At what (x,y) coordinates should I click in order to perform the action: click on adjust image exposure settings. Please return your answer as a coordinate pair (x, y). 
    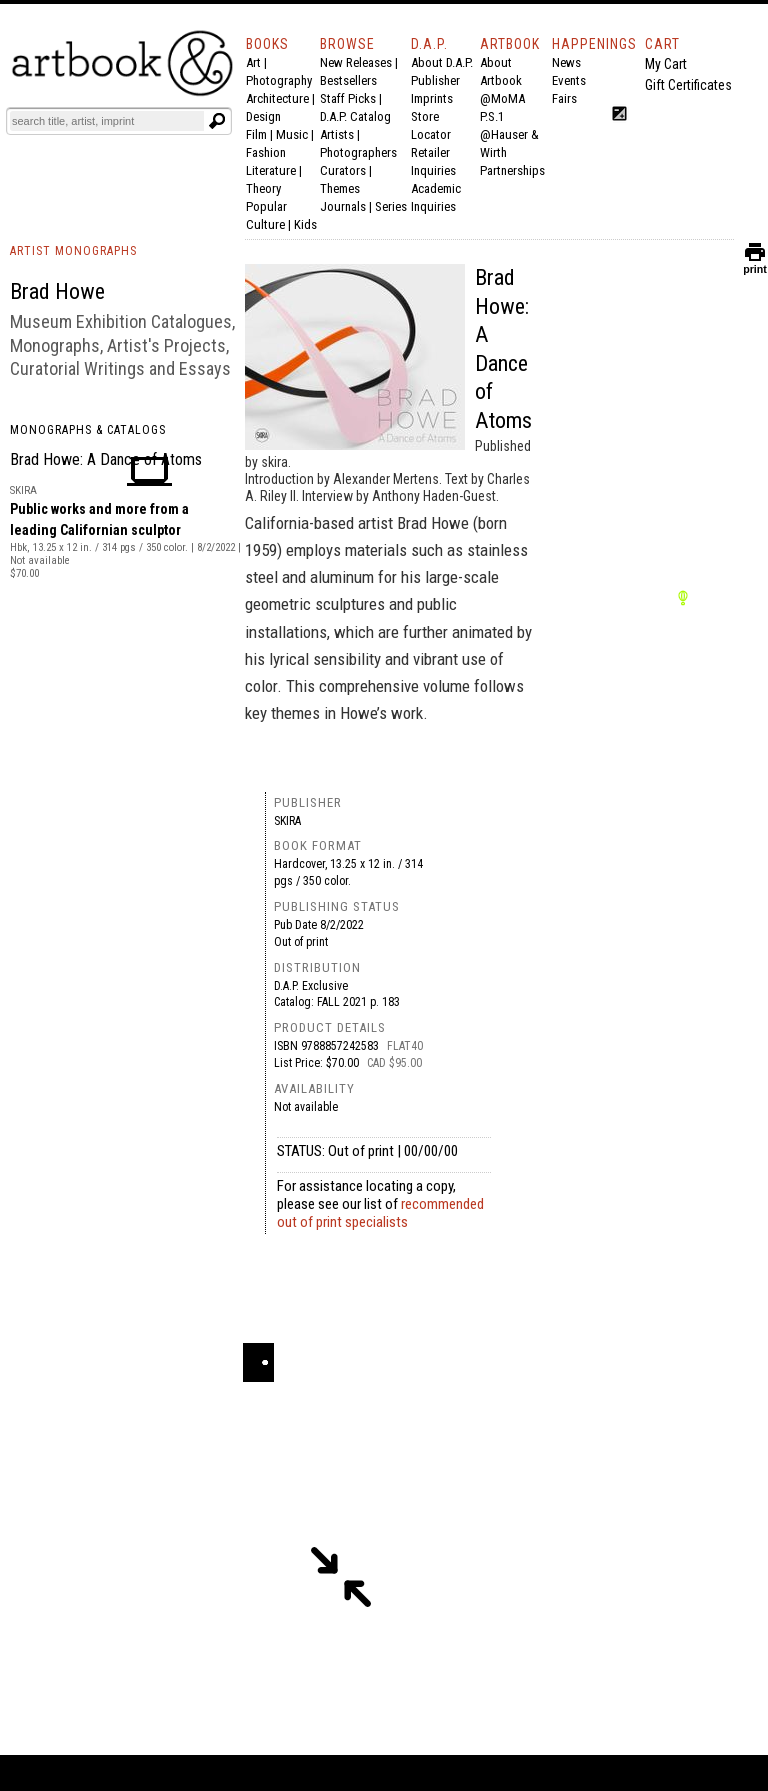
    Looking at the image, I should click on (619, 113).